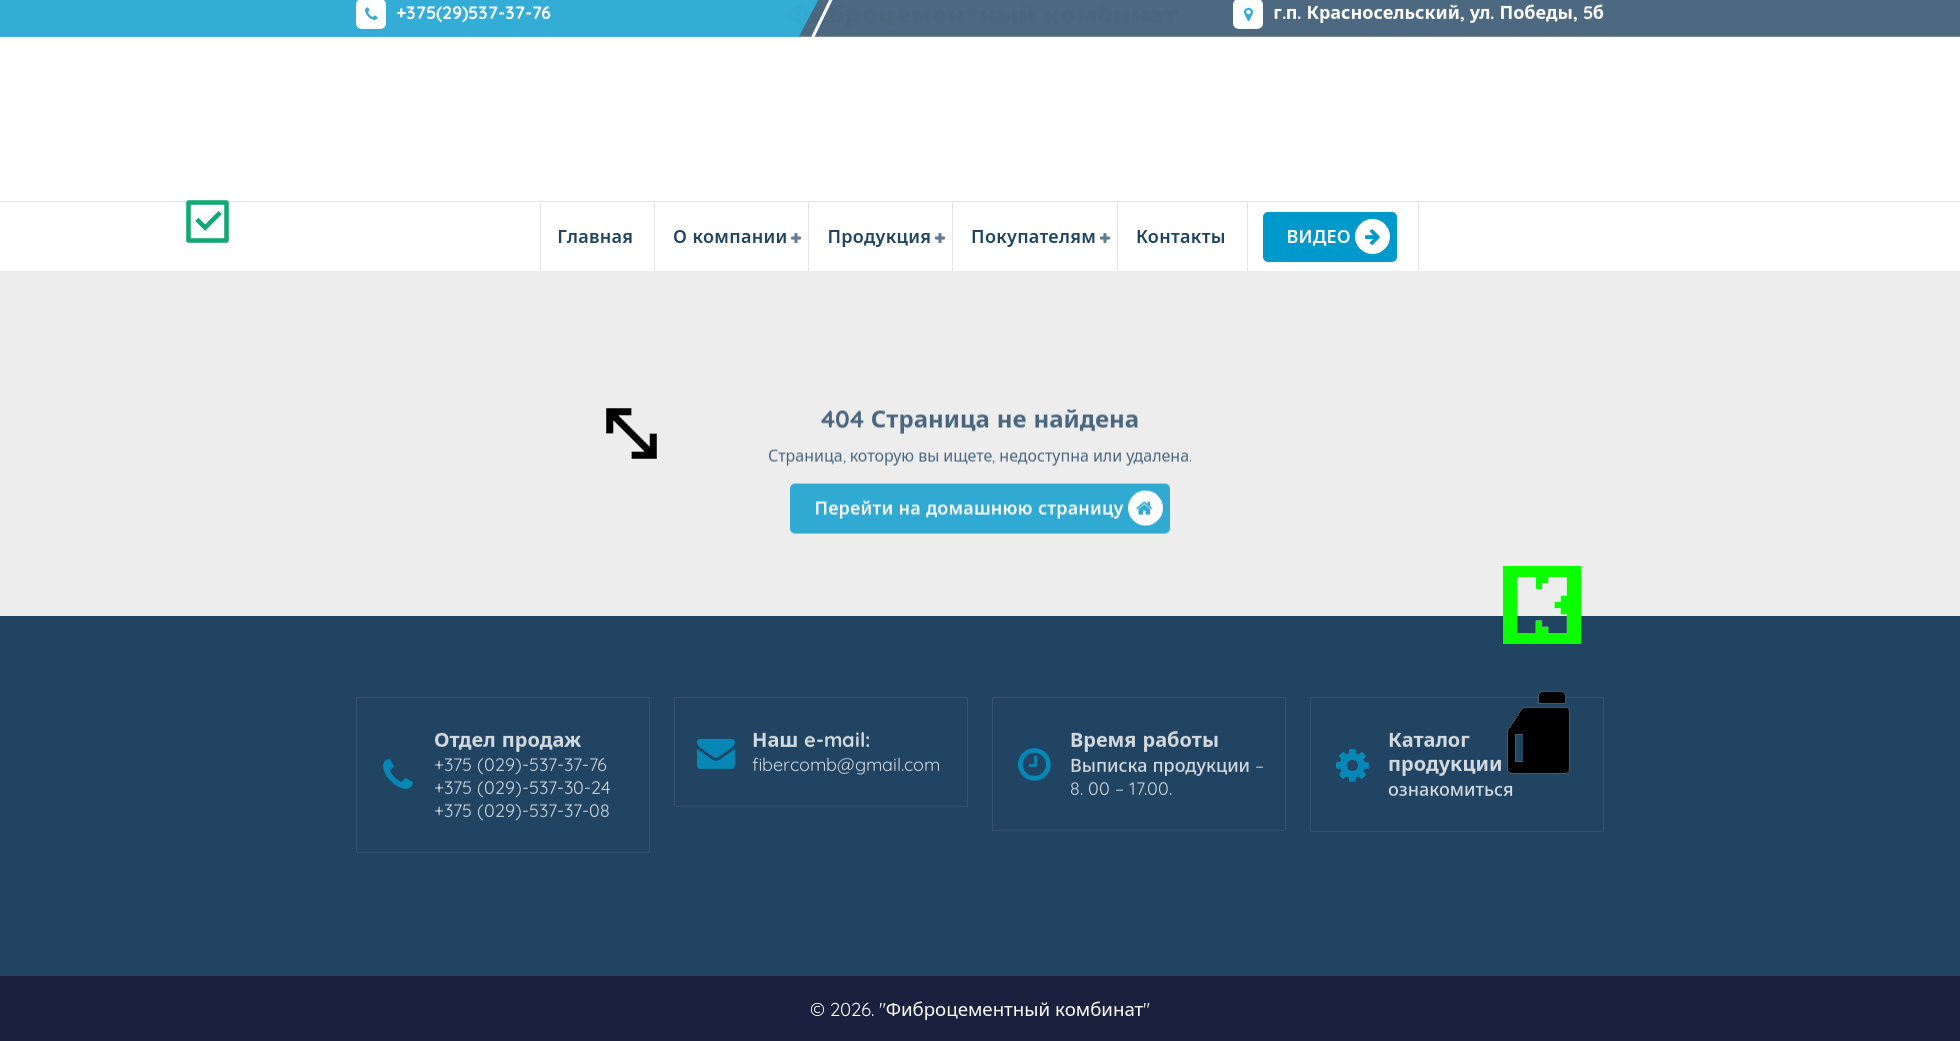  Describe the element at coordinates (1542, 605) in the screenshot. I see `open the Kick streaming platform` at that location.